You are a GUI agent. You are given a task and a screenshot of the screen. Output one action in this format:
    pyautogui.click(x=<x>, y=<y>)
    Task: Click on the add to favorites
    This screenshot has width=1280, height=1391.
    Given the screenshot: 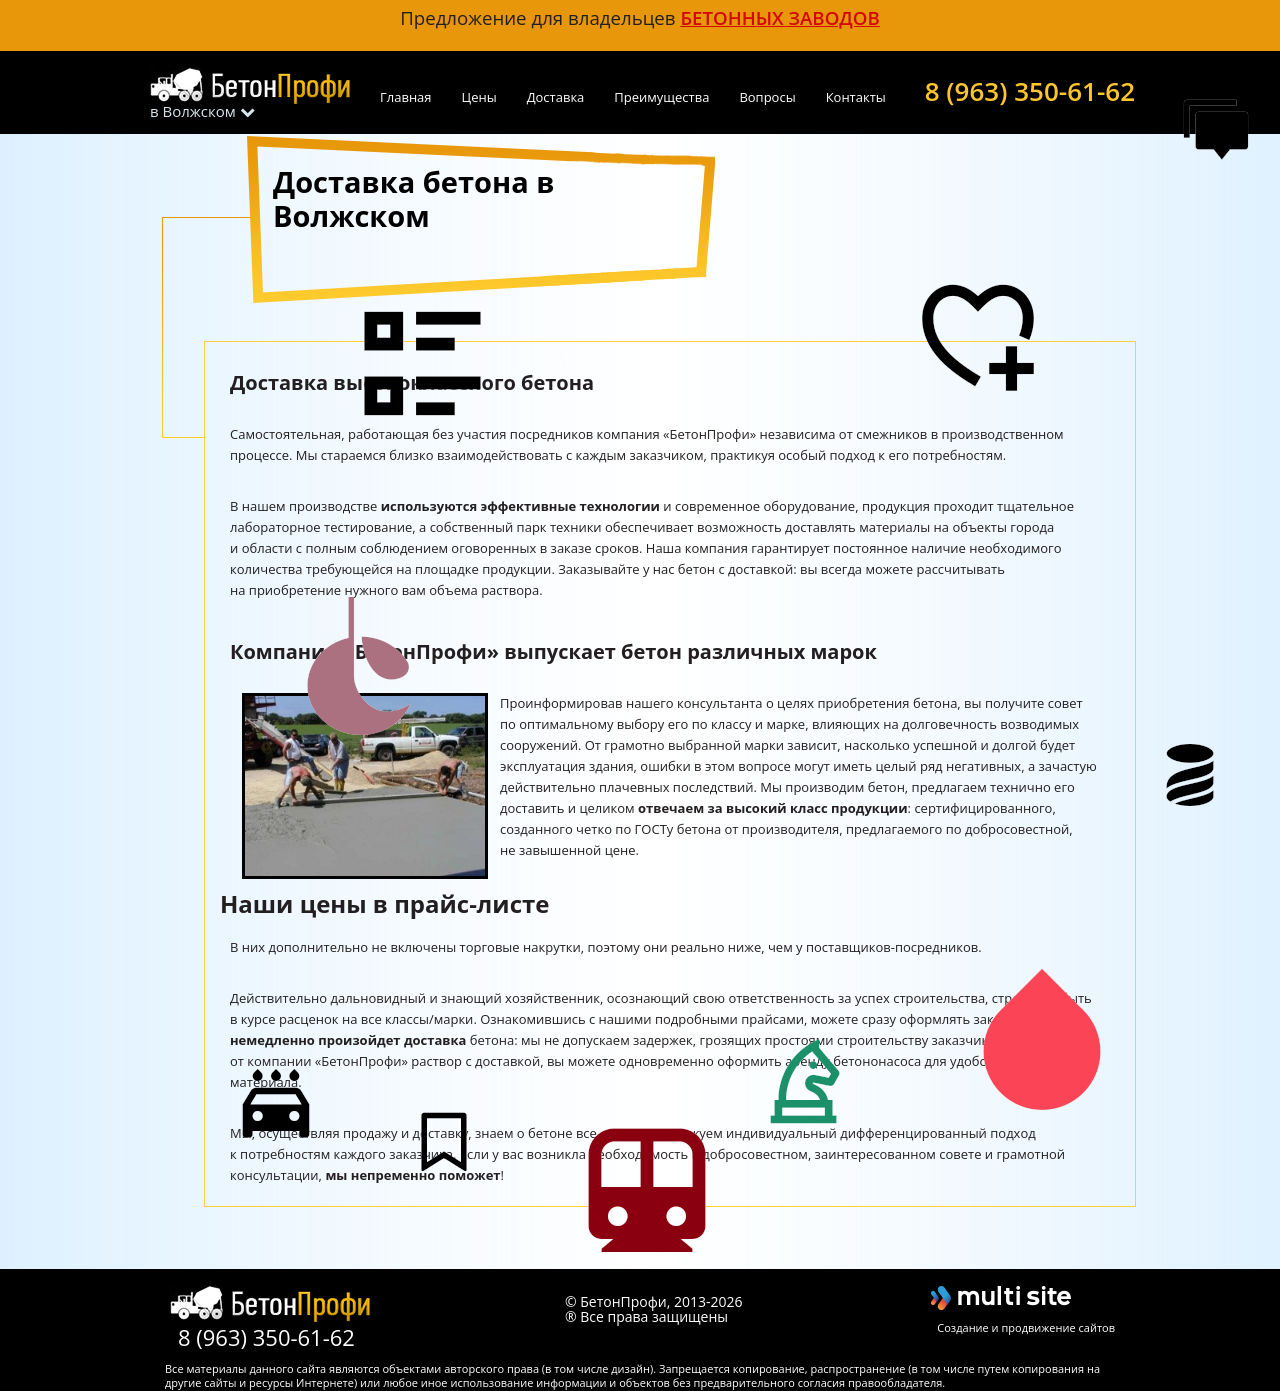 What is the action you would take?
    pyautogui.click(x=978, y=335)
    